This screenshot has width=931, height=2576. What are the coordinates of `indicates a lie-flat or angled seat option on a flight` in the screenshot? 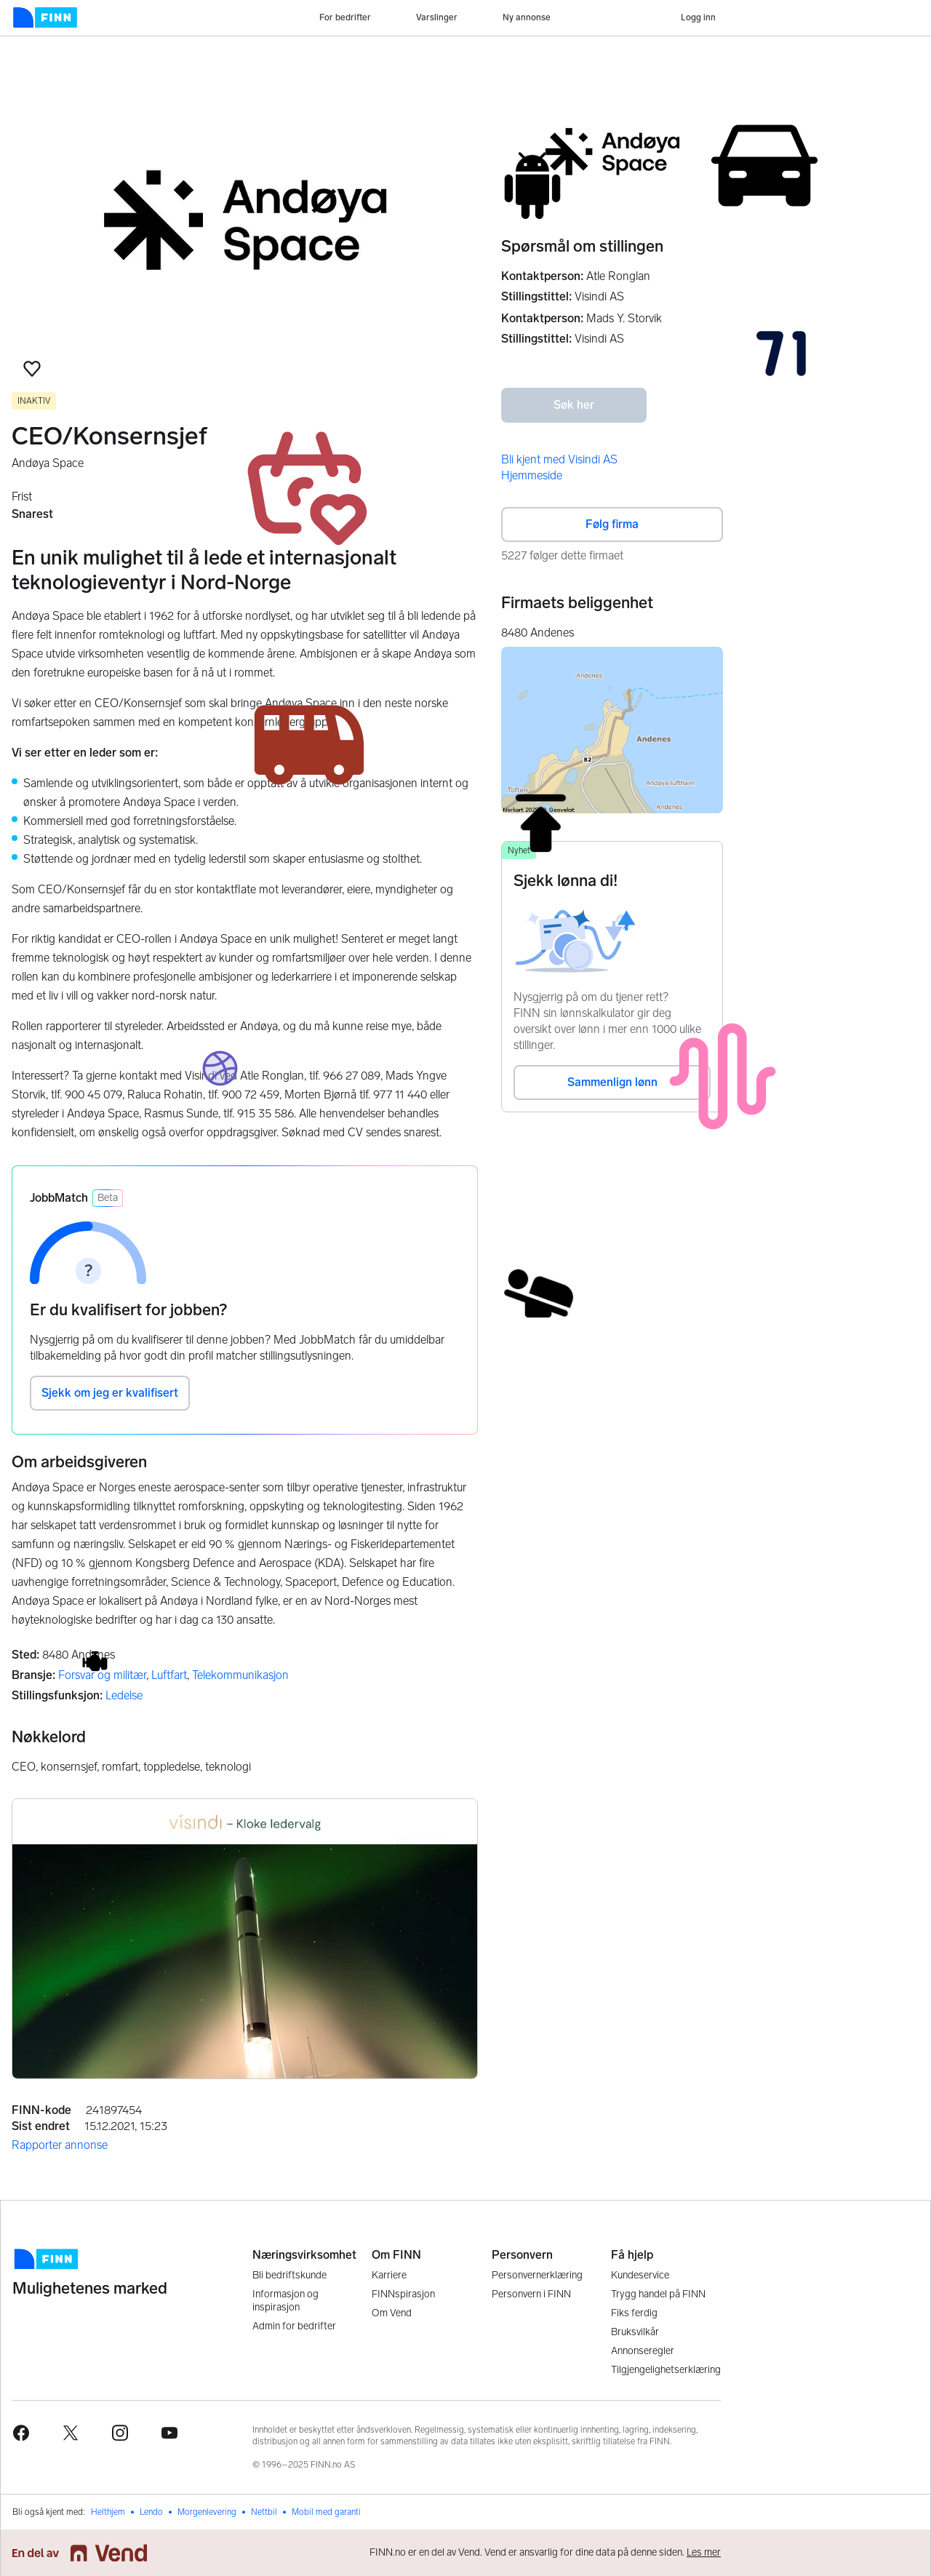 It's located at (538, 1294).